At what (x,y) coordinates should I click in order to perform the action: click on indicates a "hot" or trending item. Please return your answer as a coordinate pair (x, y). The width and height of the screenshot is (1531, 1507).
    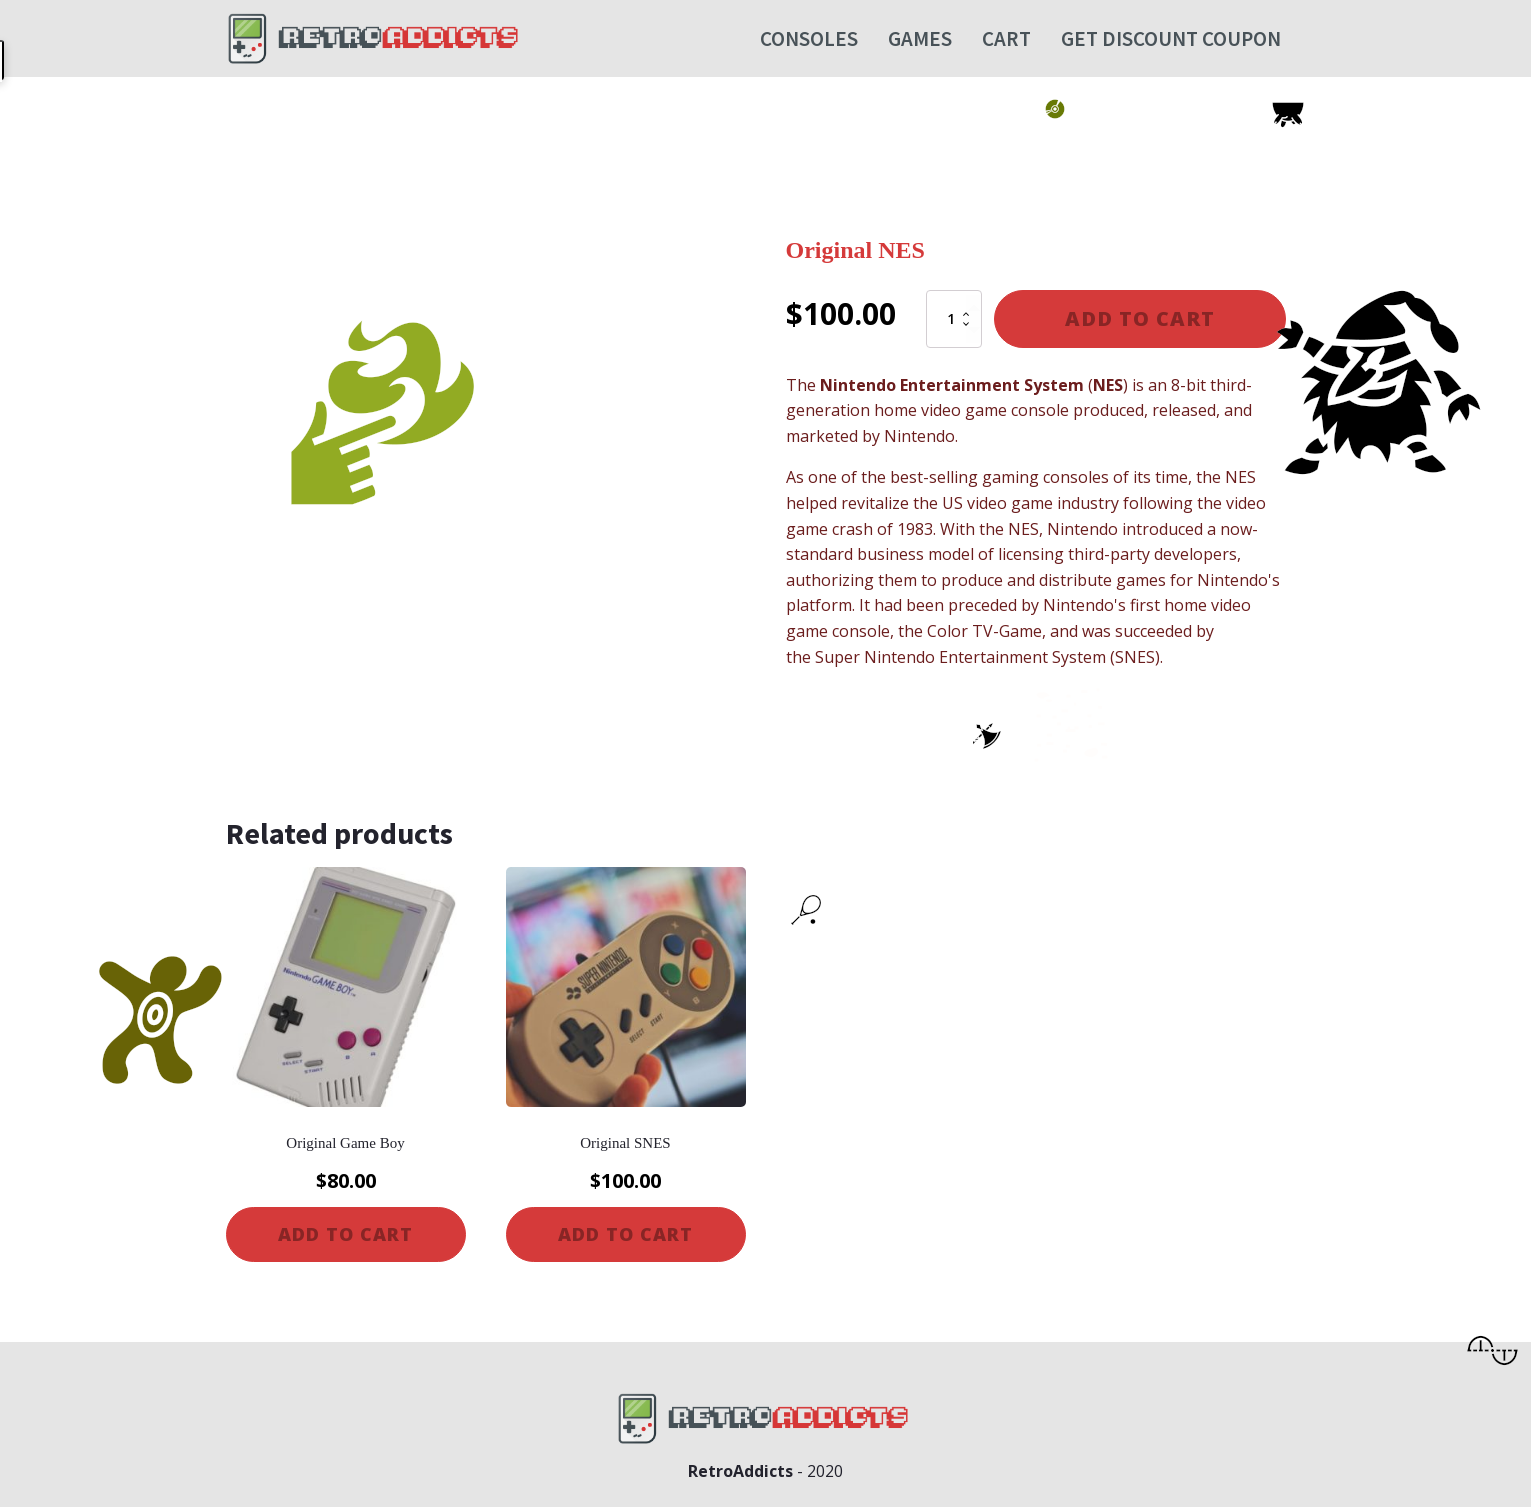
    Looking at the image, I should click on (382, 413).